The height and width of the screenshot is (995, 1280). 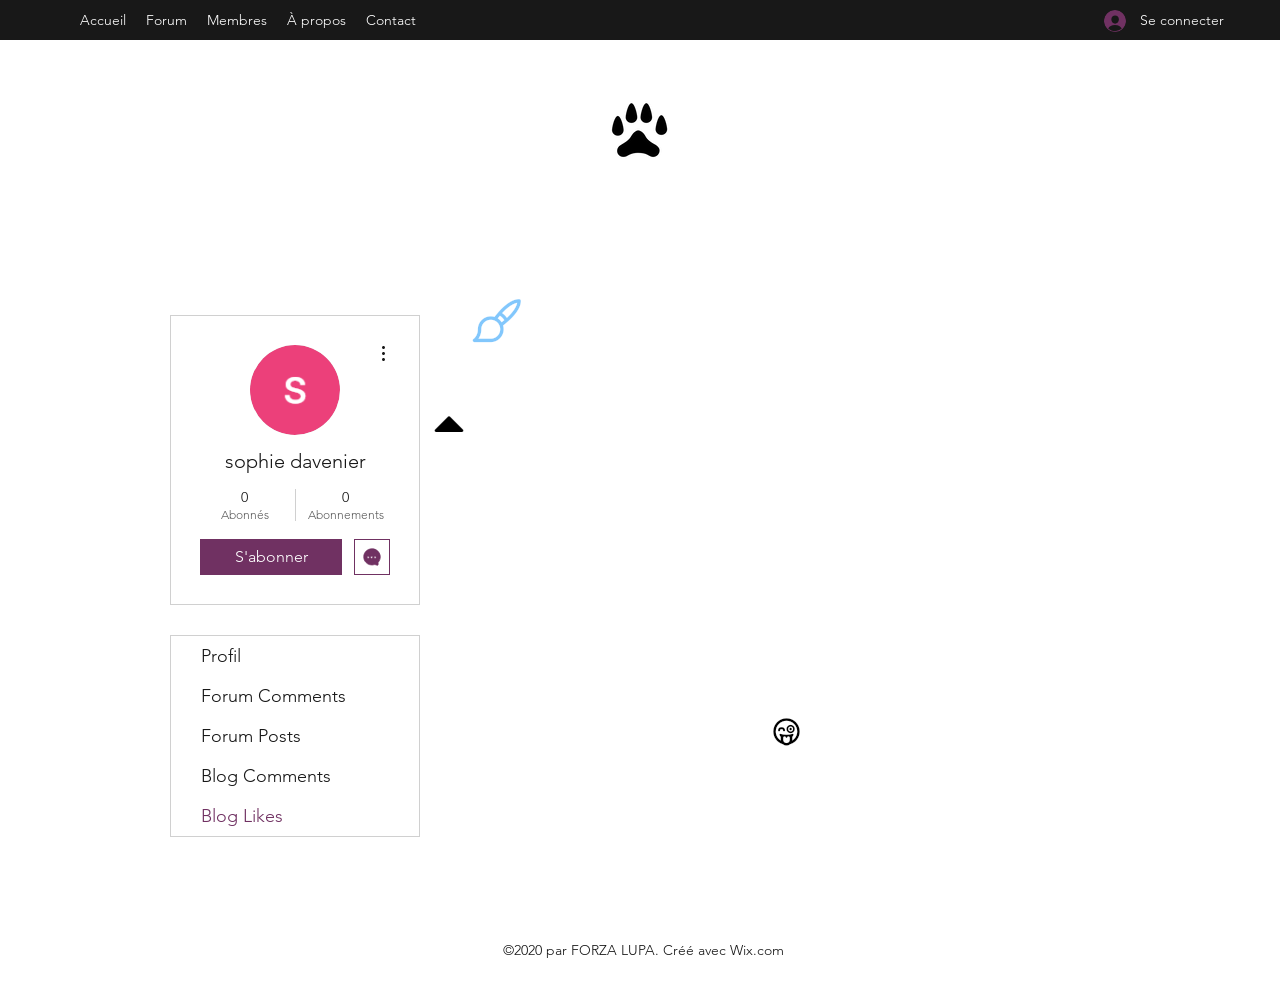 What do you see at coordinates (498, 321) in the screenshot?
I see `access drawing or painting tools` at bounding box center [498, 321].